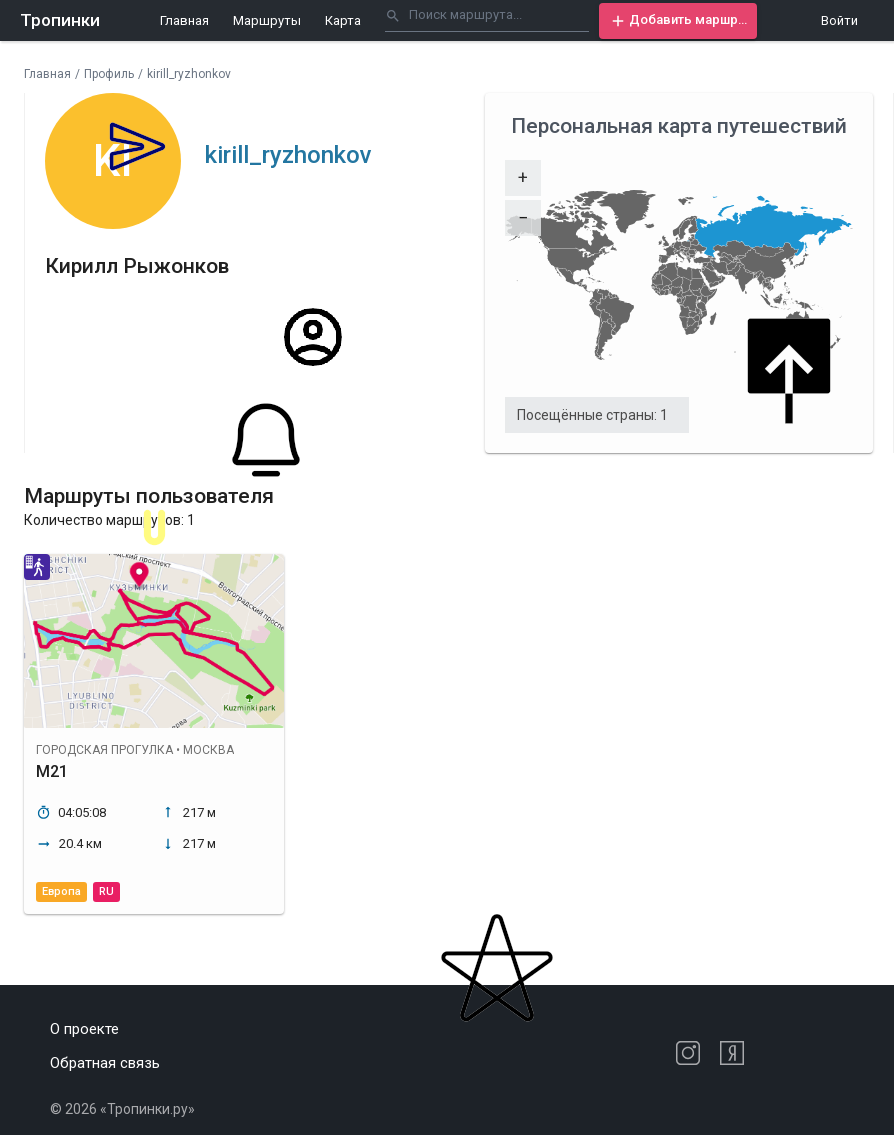 The image size is (894, 1135). I want to click on send a message or email, so click(137, 146).